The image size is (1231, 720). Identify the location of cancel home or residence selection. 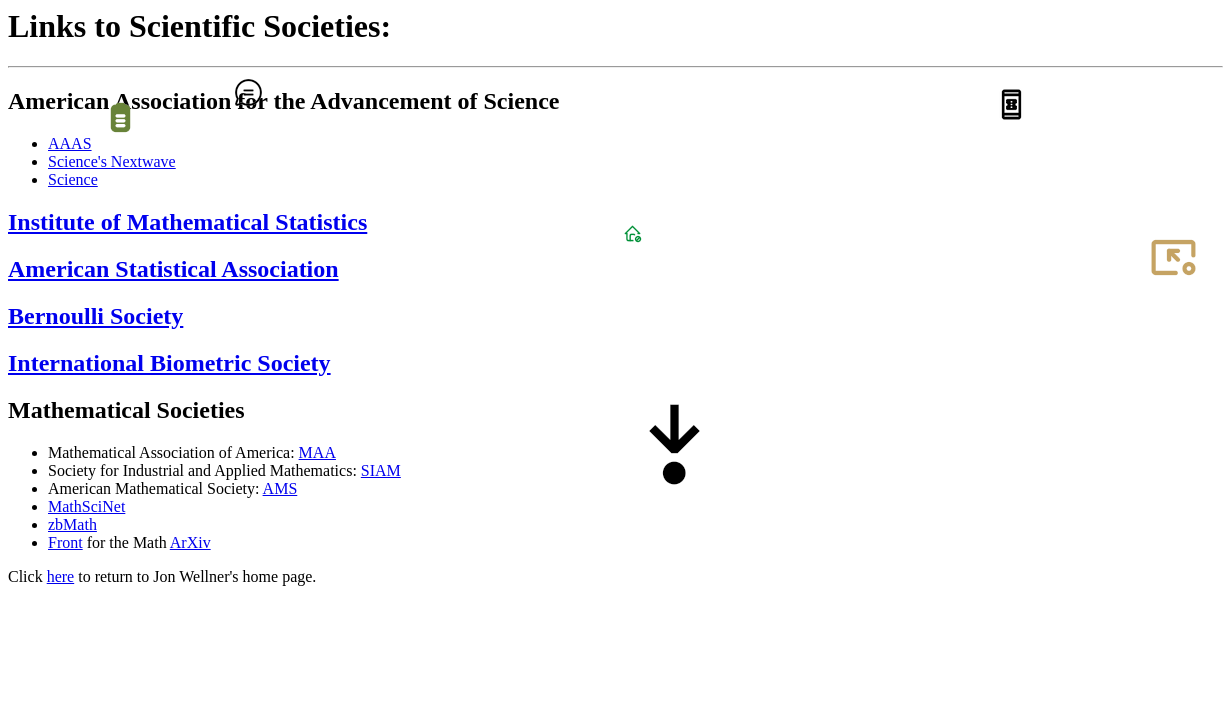
(632, 233).